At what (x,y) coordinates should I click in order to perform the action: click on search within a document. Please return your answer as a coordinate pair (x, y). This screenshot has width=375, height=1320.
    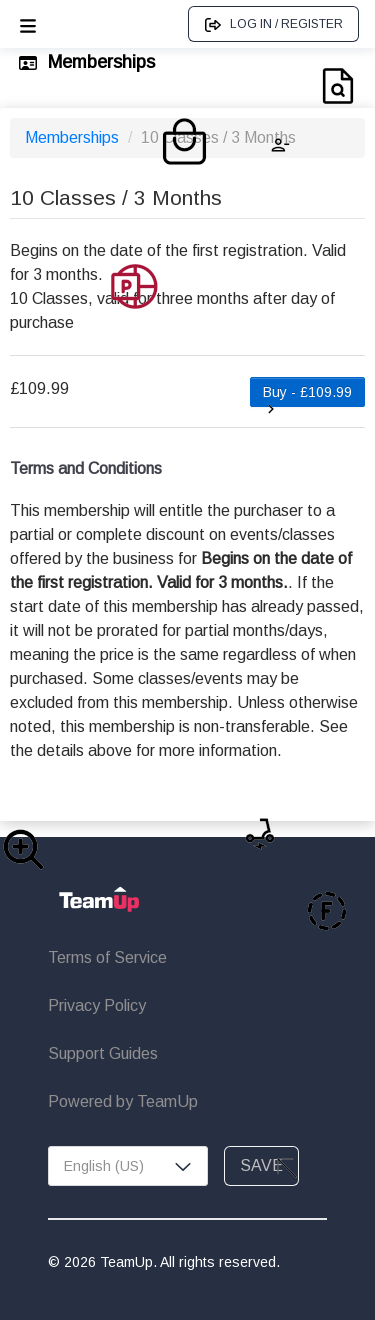
    Looking at the image, I should click on (338, 86).